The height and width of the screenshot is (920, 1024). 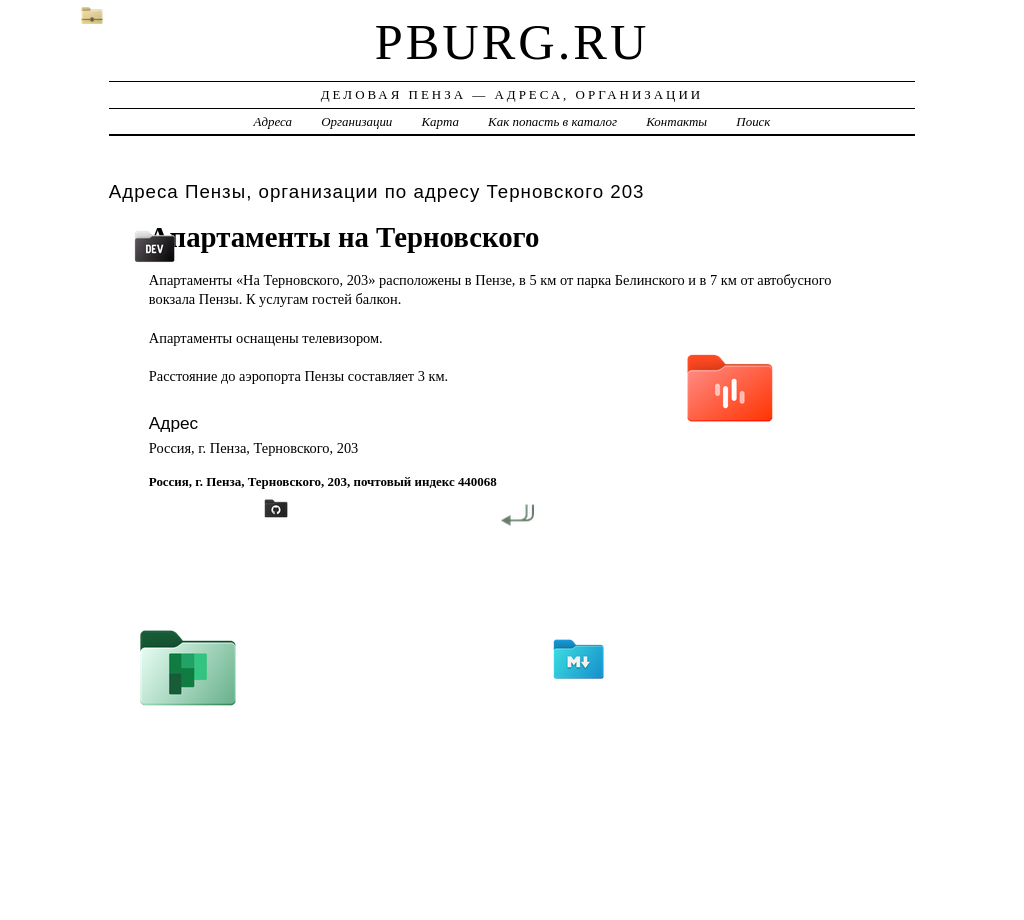 I want to click on folder containing markdown files, so click(x=578, y=660).